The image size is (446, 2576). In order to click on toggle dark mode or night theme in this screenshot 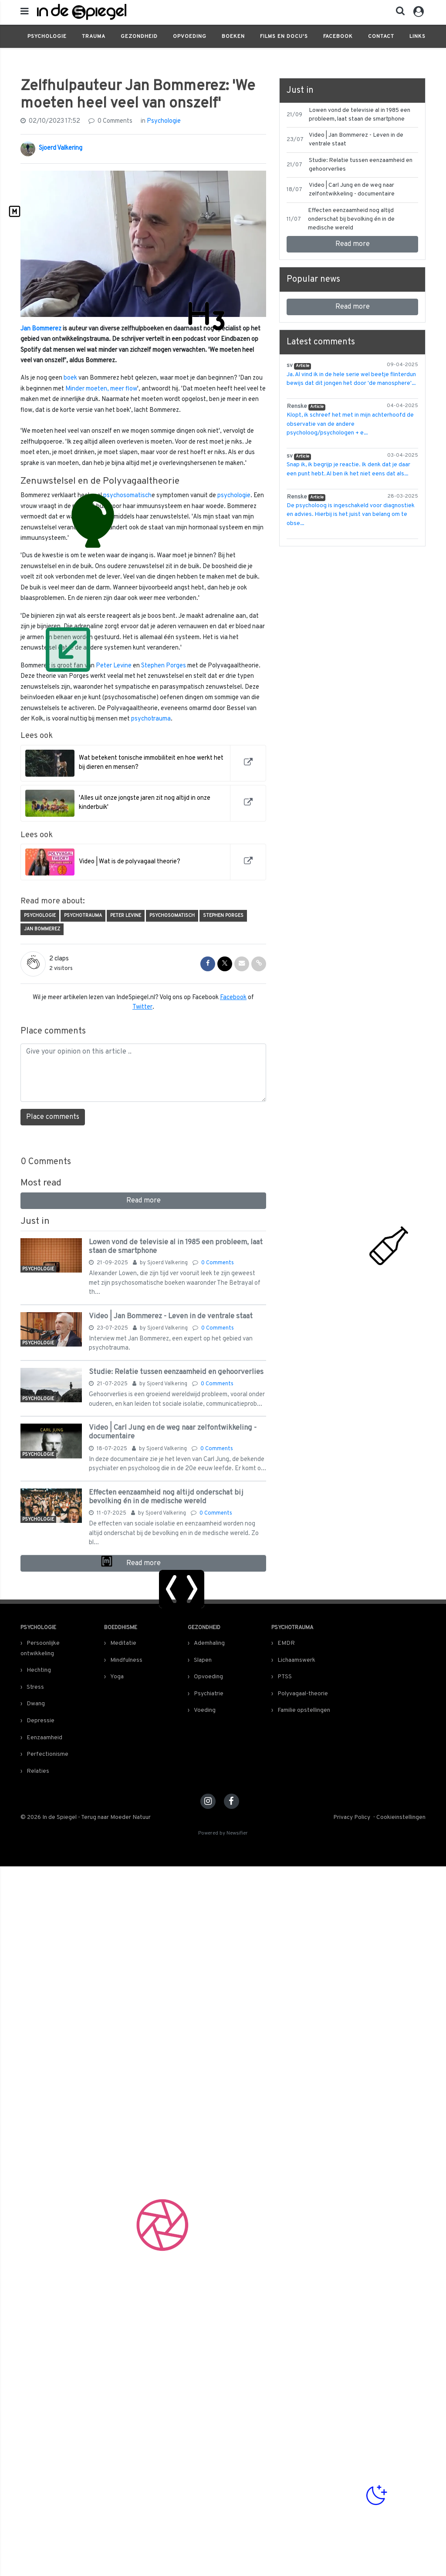, I will do `click(376, 2495)`.